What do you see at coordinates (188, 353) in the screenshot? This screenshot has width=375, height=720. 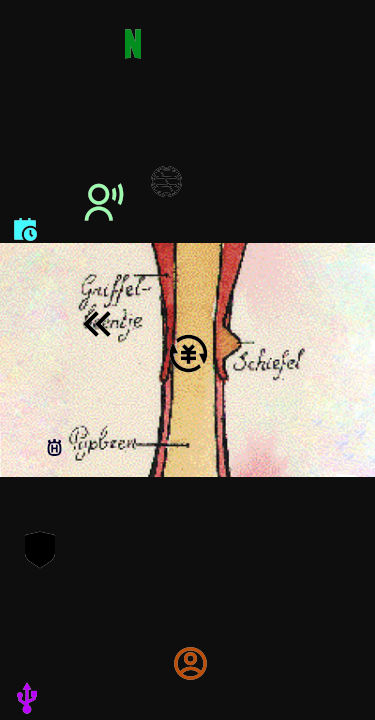 I see `convert currency to Chinese yuan` at bounding box center [188, 353].